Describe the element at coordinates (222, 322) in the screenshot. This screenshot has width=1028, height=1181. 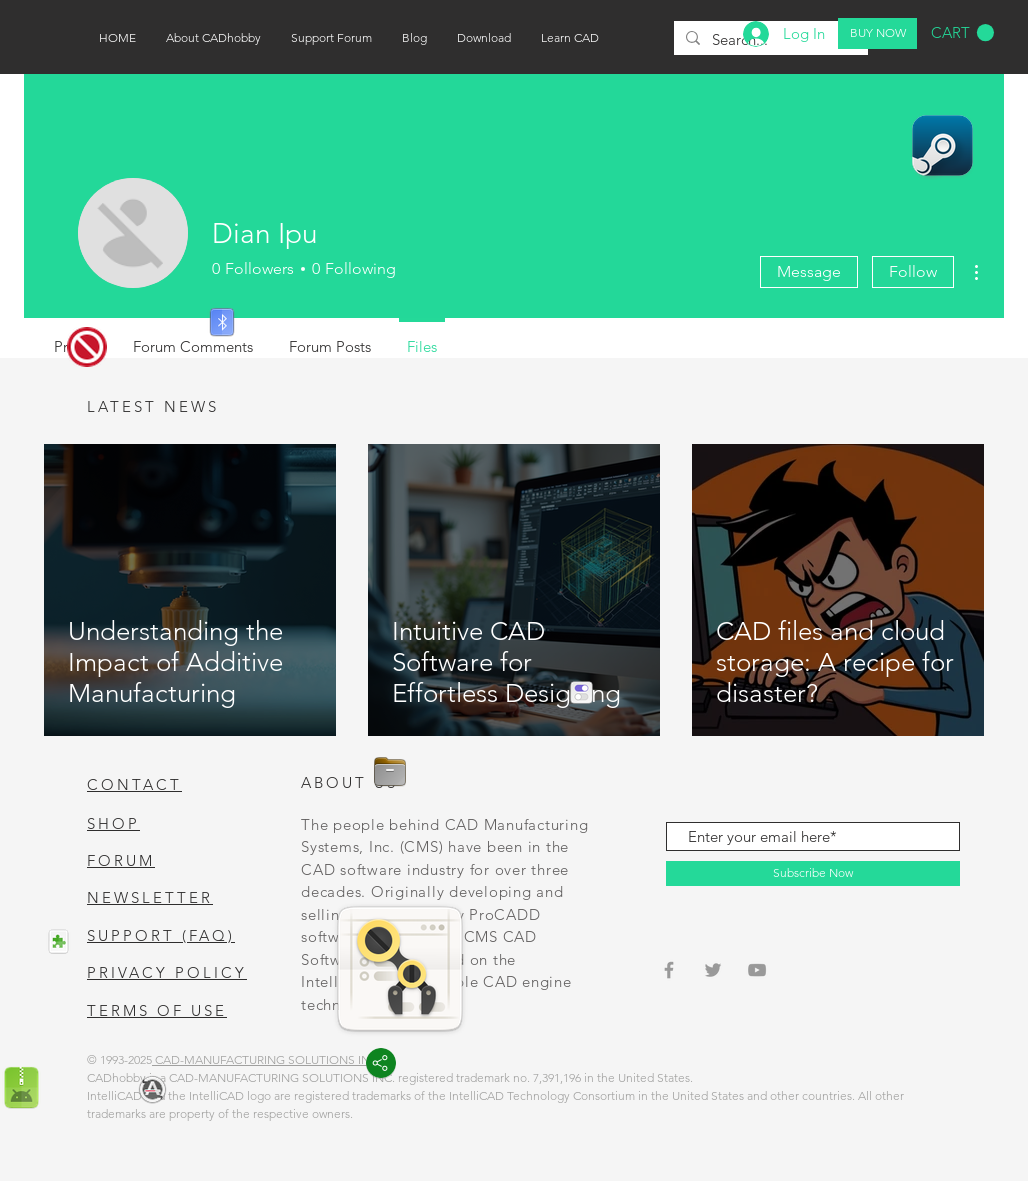
I see `open bluetooth settings` at that location.